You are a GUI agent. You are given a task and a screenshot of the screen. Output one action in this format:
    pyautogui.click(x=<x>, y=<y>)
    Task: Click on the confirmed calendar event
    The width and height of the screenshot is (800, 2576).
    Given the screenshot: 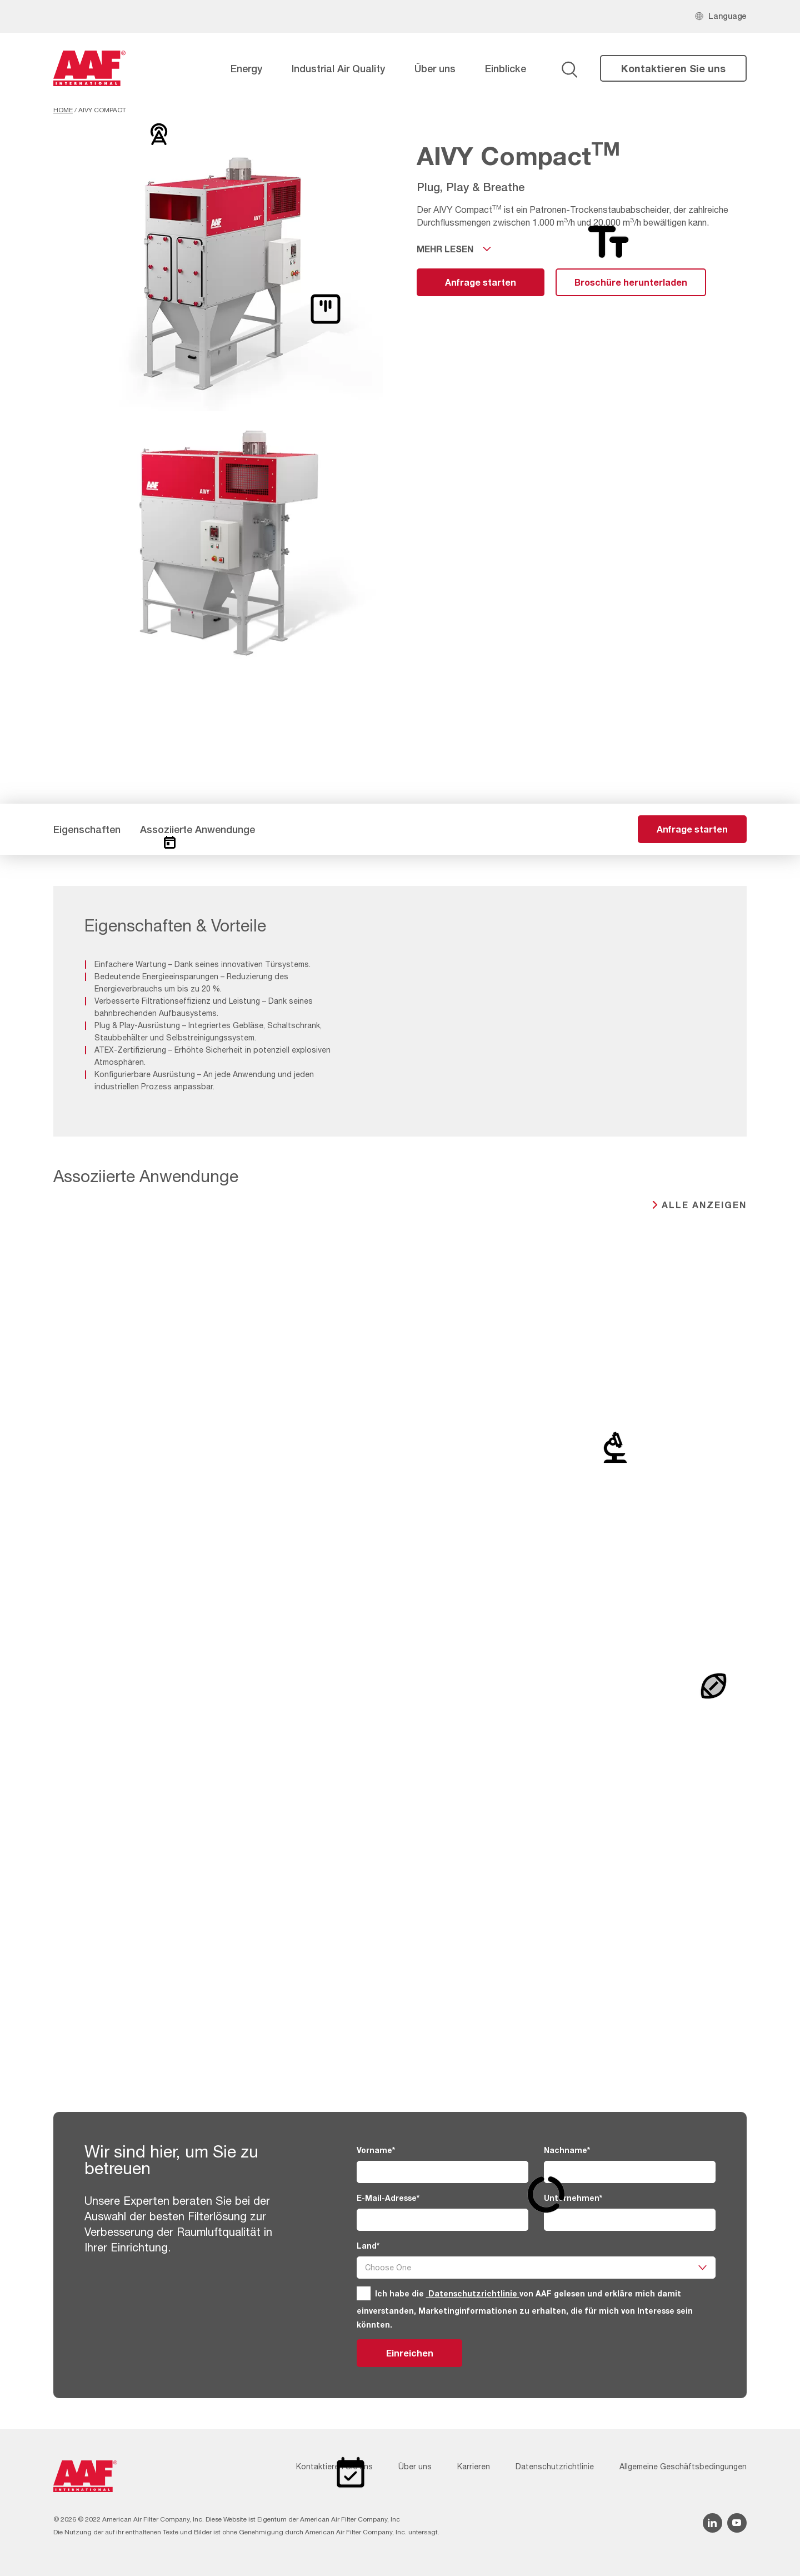 What is the action you would take?
    pyautogui.click(x=351, y=2474)
    